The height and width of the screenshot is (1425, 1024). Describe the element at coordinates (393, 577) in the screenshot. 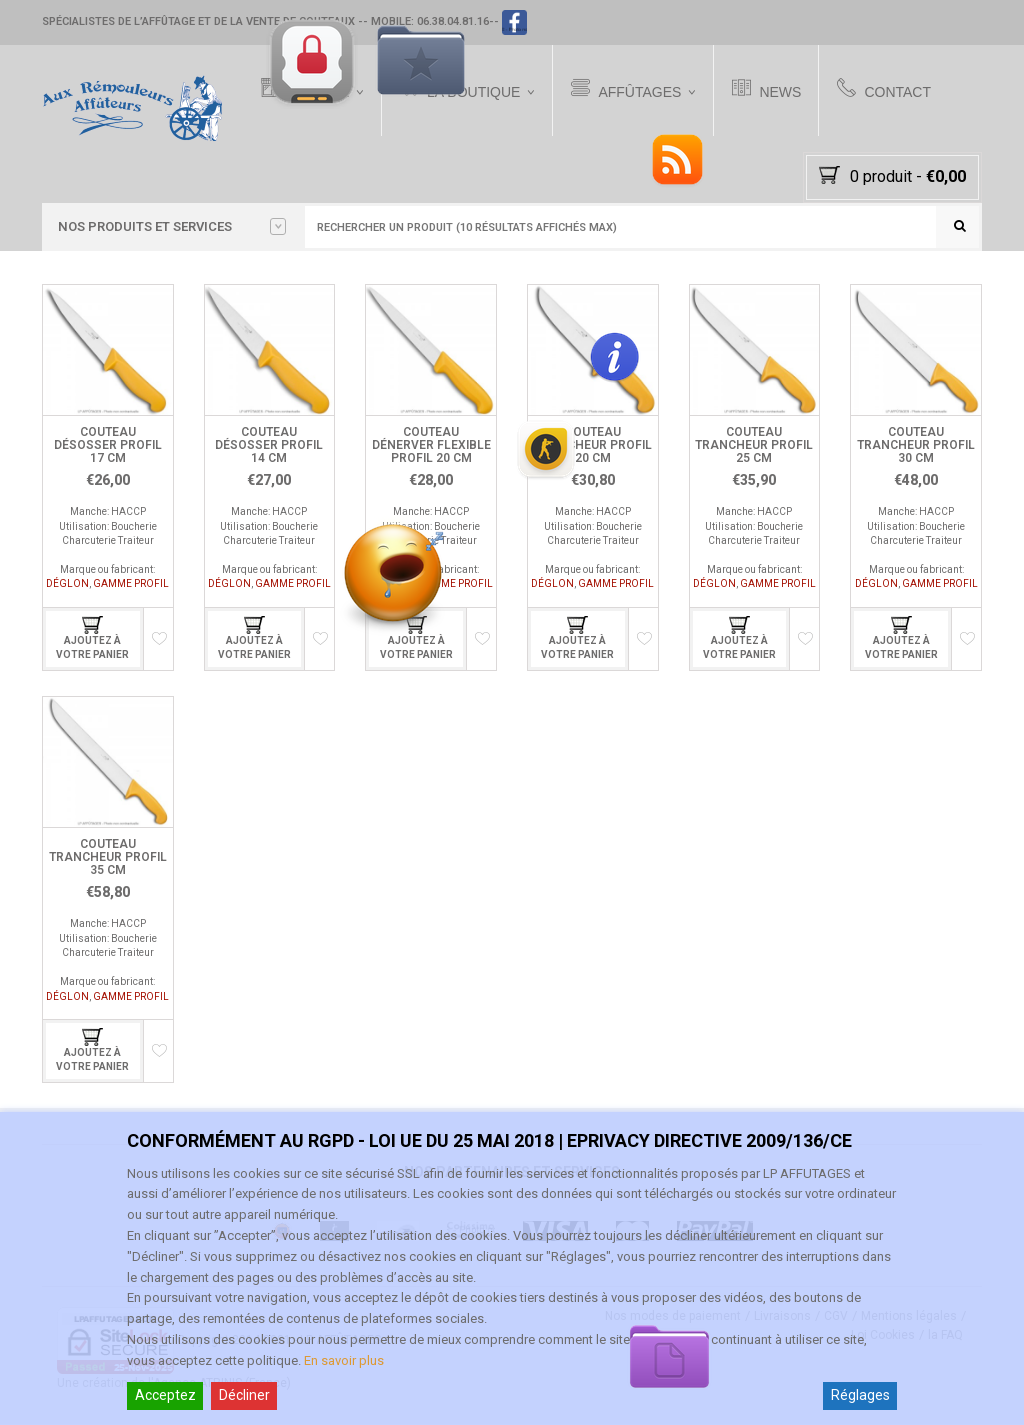

I see `indicates user is tired or exhausted` at that location.